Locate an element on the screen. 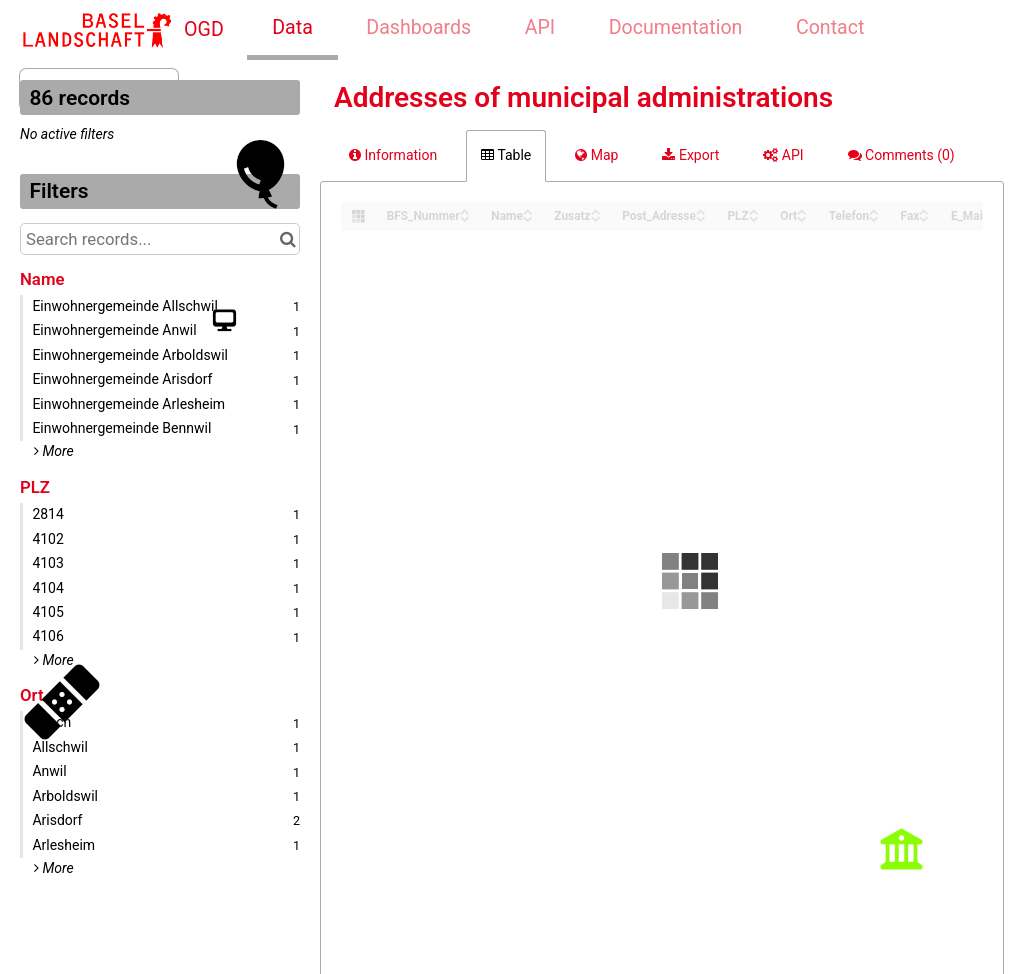 The image size is (1024, 974). indicates a celebration or birthday event is located at coordinates (260, 174).